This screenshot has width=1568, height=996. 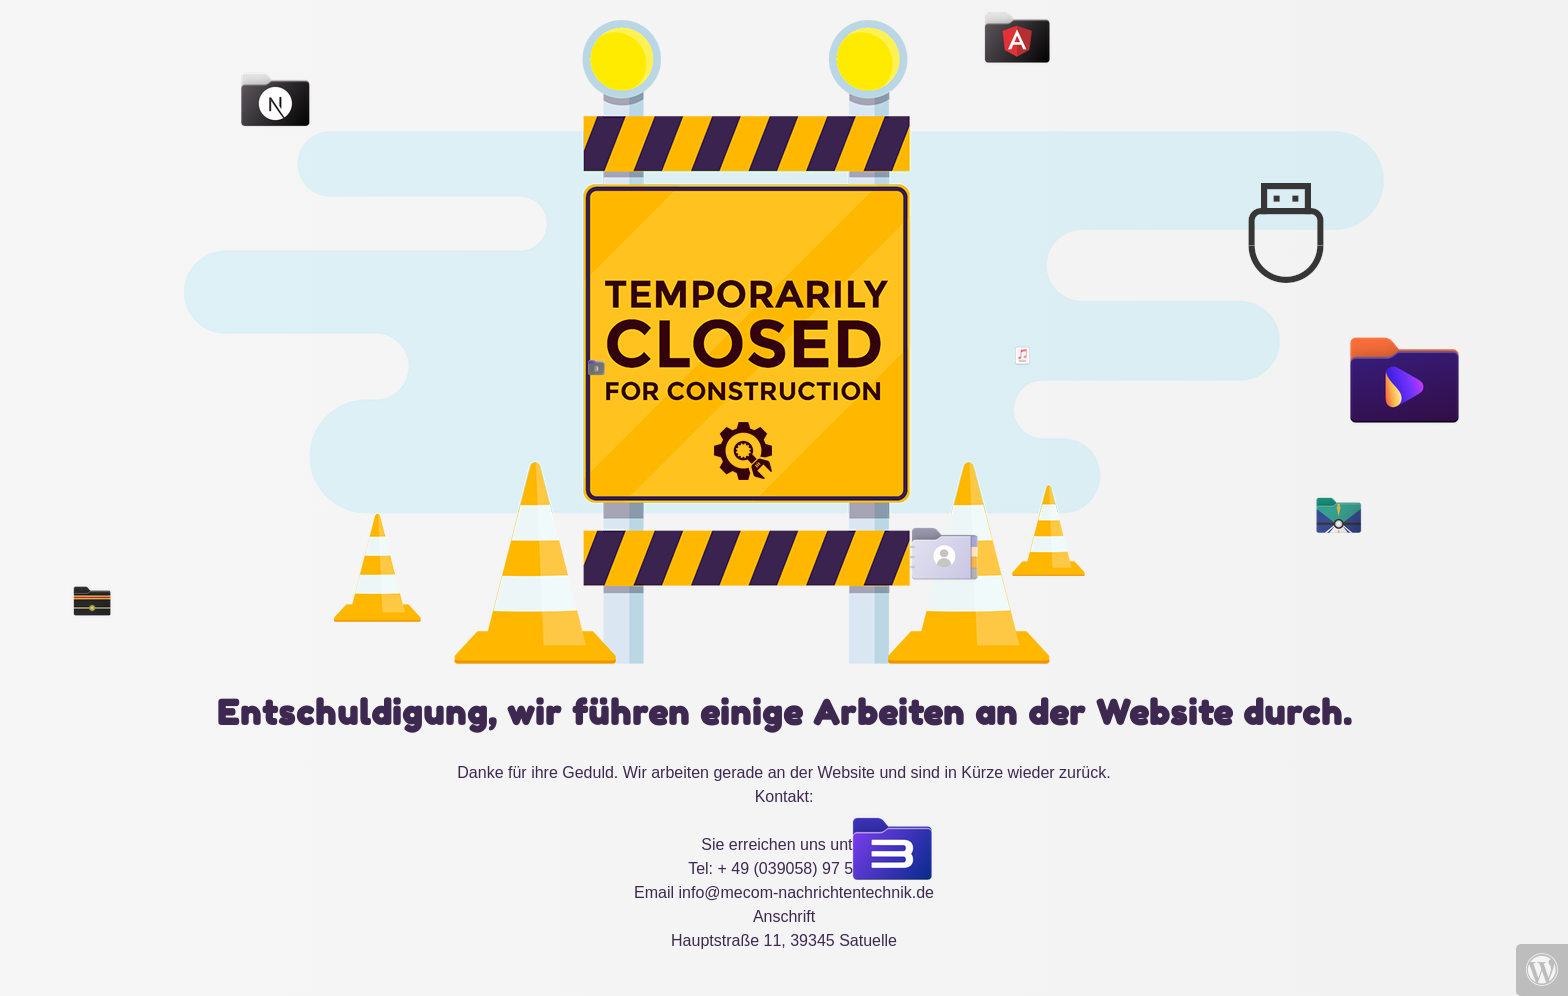 I want to click on folder containing pokémon lake ball game assets, so click(x=1338, y=516).